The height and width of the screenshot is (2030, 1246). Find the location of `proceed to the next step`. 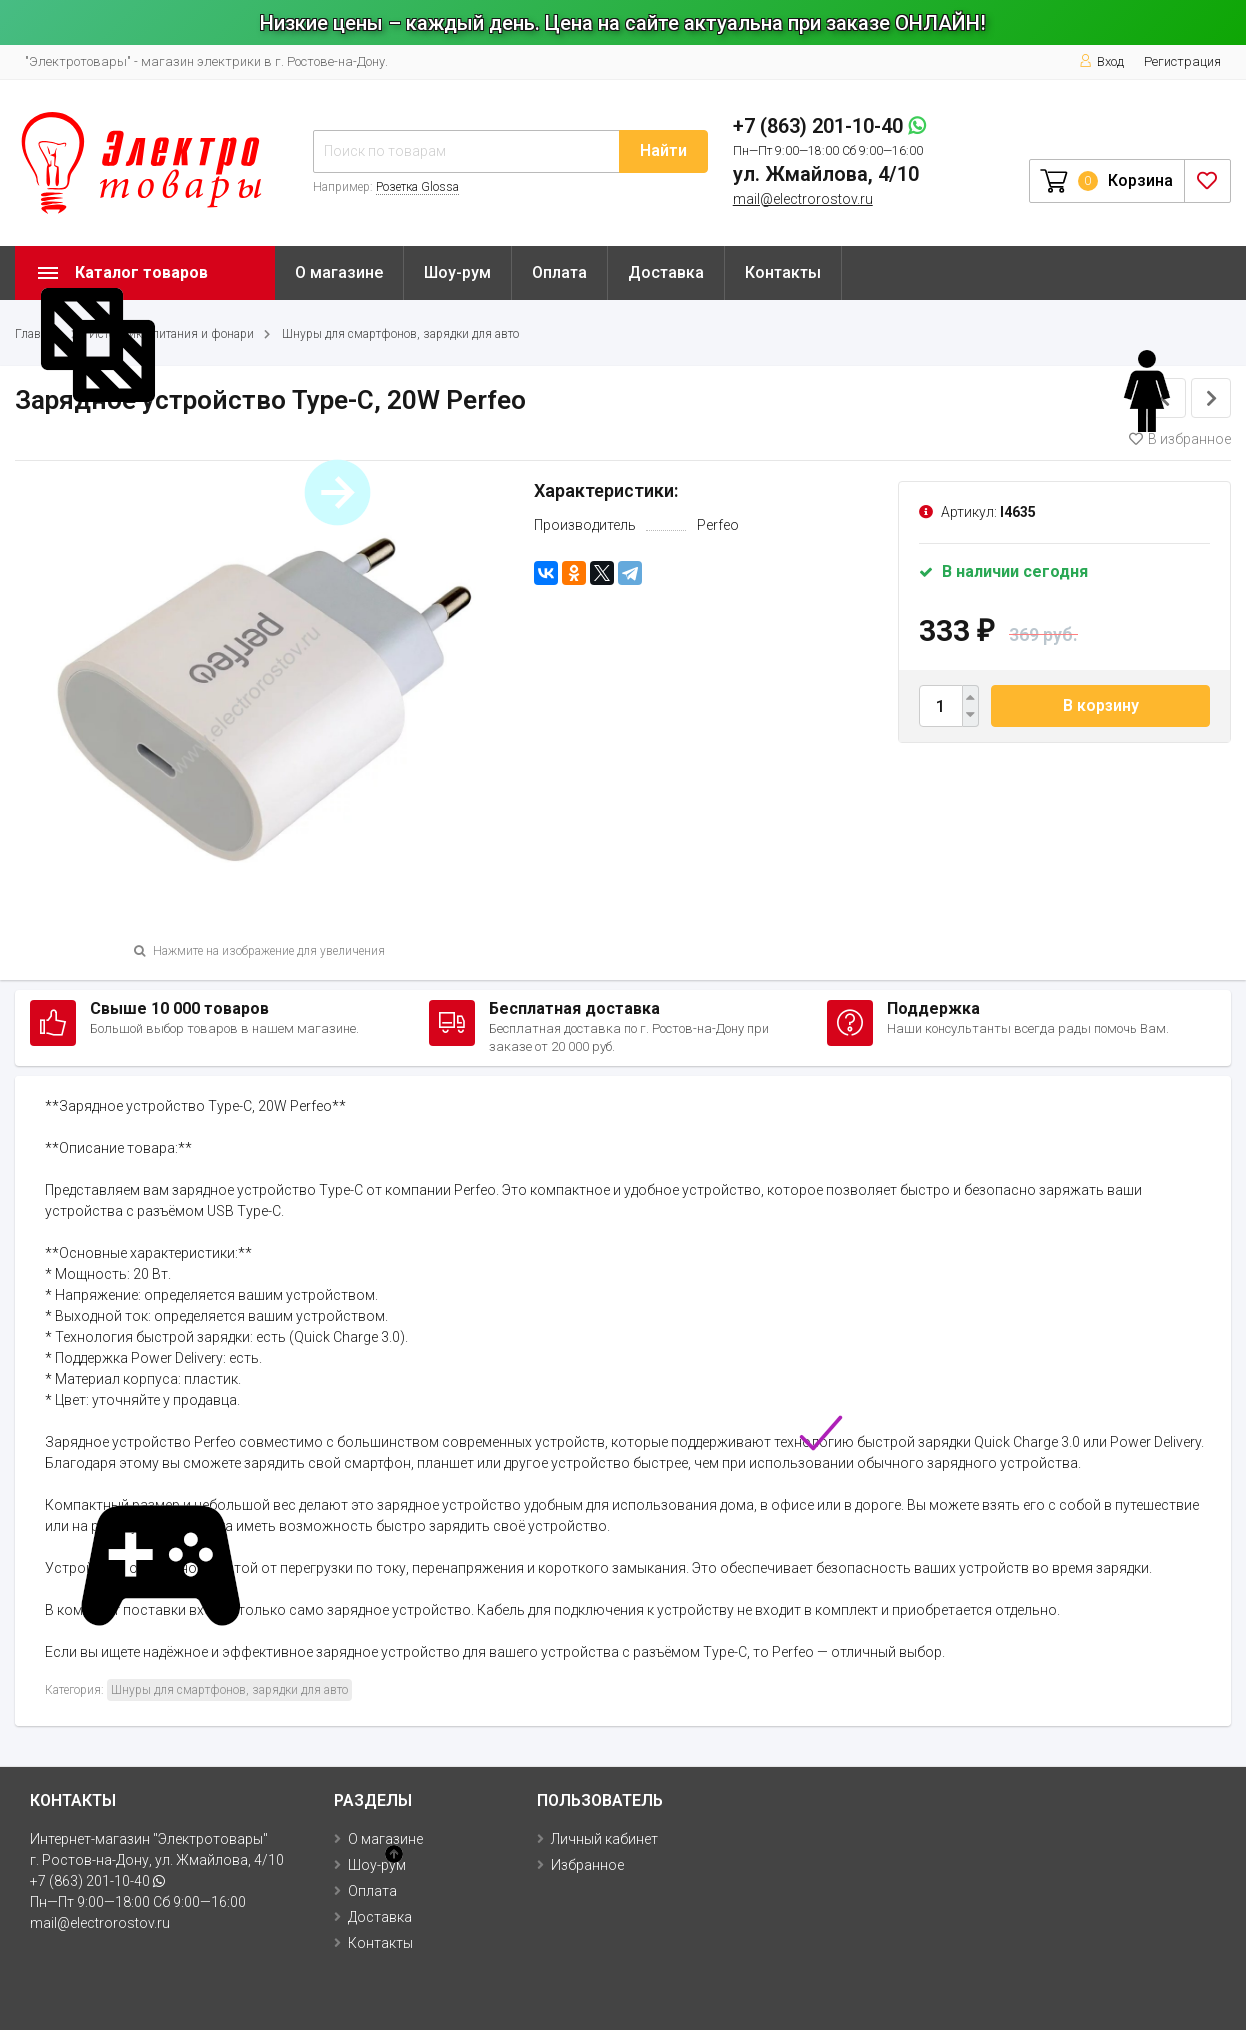

proceed to the next step is located at coordinates (337, 492).